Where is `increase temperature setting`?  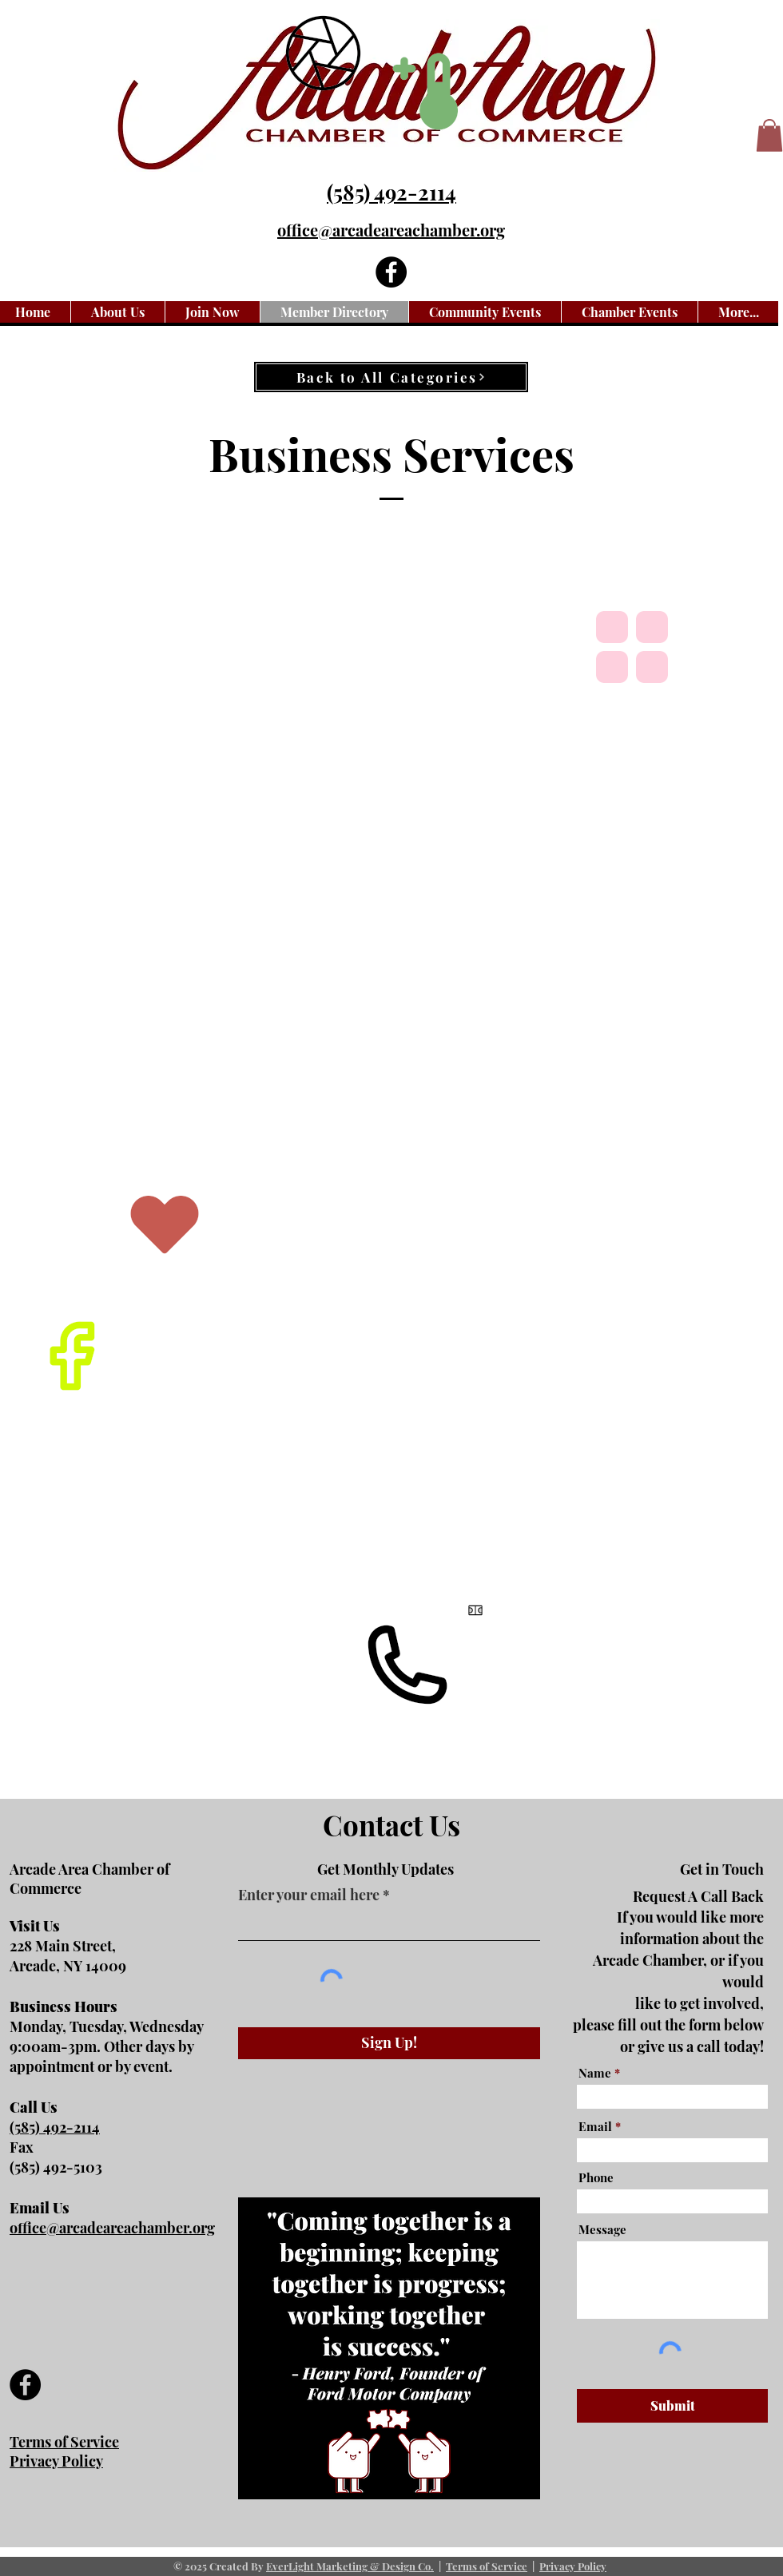 increase temperature setting is located at coordinates (431, 91).